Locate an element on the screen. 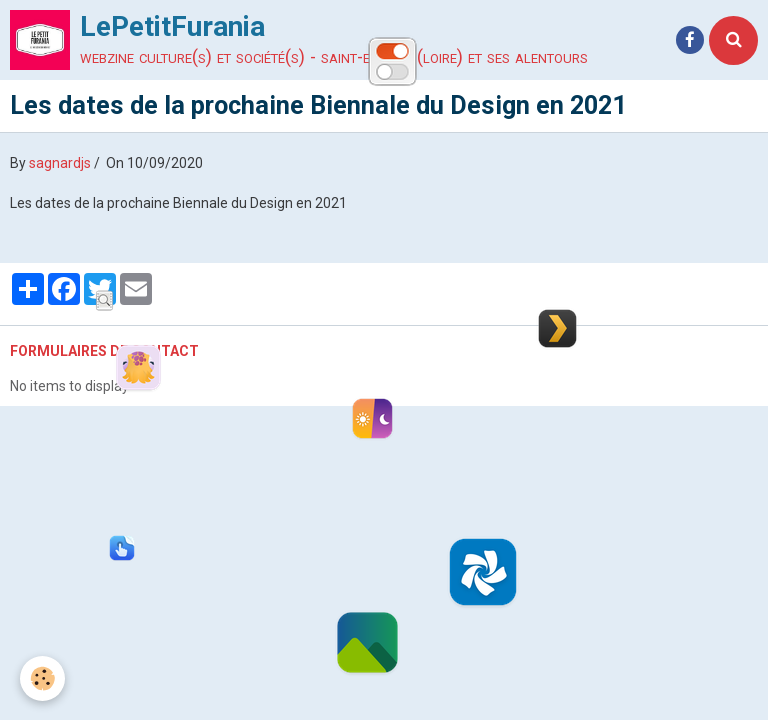 The height and width of the screenshot is (720, 768). open dynamic wallpaper settings is located at coordinates (372, 418).